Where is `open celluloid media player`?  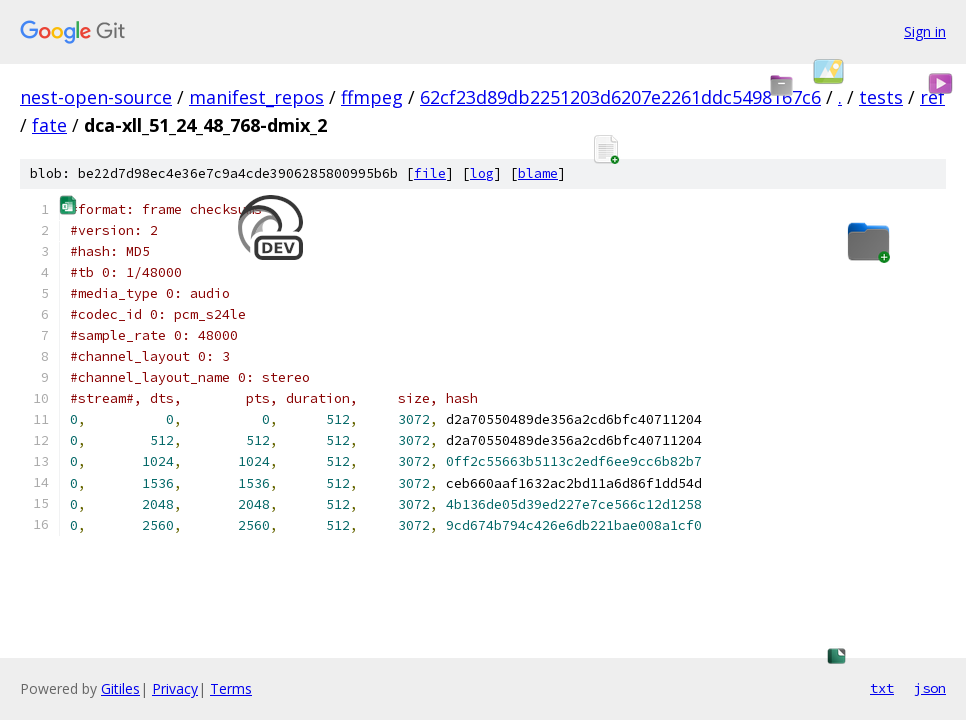 open celluloid media player is located at coordinates (940, 83).